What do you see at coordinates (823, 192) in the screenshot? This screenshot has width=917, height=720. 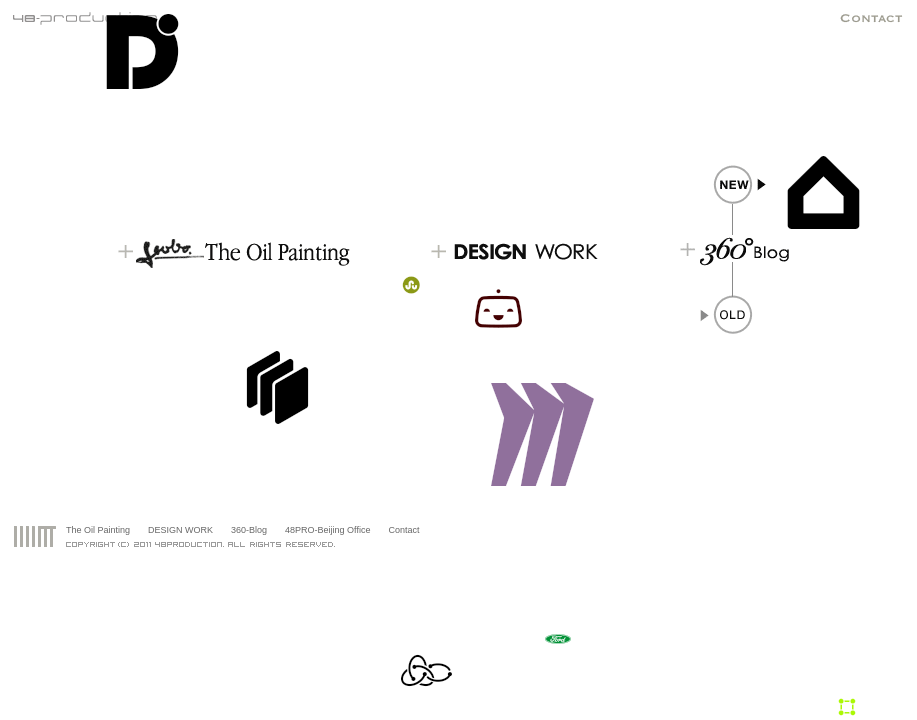 I see `open google home app` at bounding box center [823, 192].